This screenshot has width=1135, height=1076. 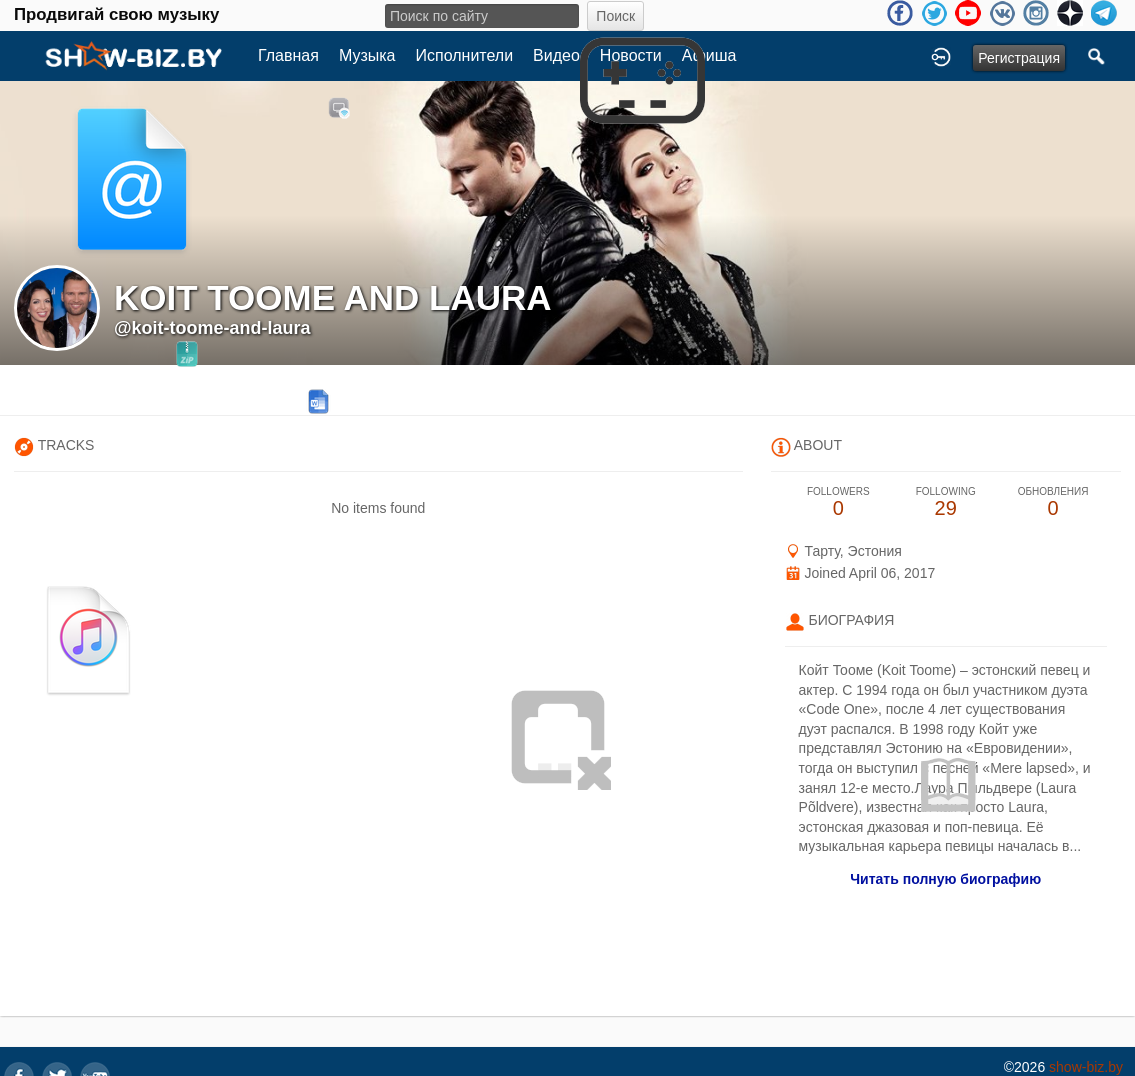 What do you see at coordinates (339, 108) in the screenshot?
I see `open remote desktop preferences` at bounding box center [339, 108].